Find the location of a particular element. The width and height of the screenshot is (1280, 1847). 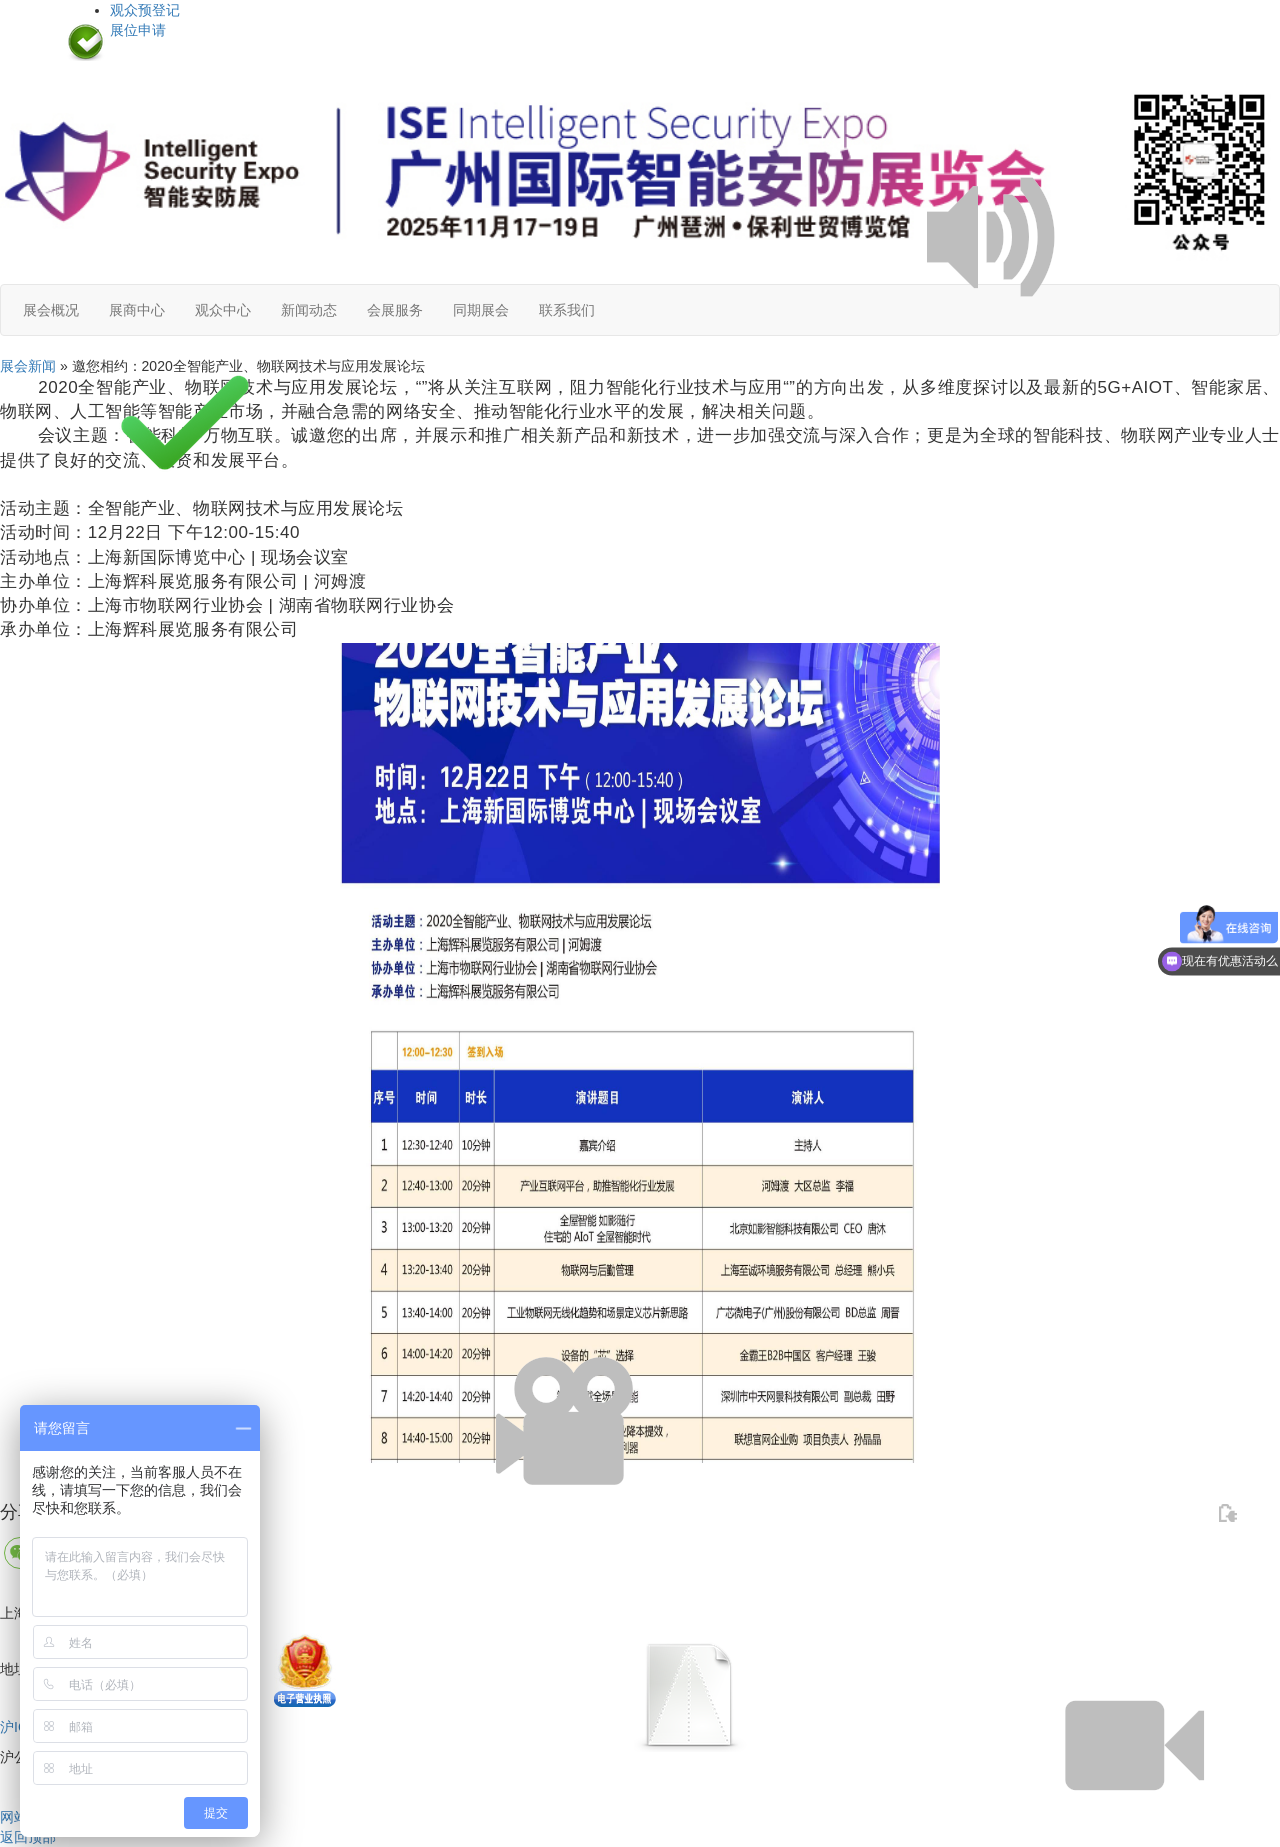

indicates a default or selected item is located at coordinates (86, 42).